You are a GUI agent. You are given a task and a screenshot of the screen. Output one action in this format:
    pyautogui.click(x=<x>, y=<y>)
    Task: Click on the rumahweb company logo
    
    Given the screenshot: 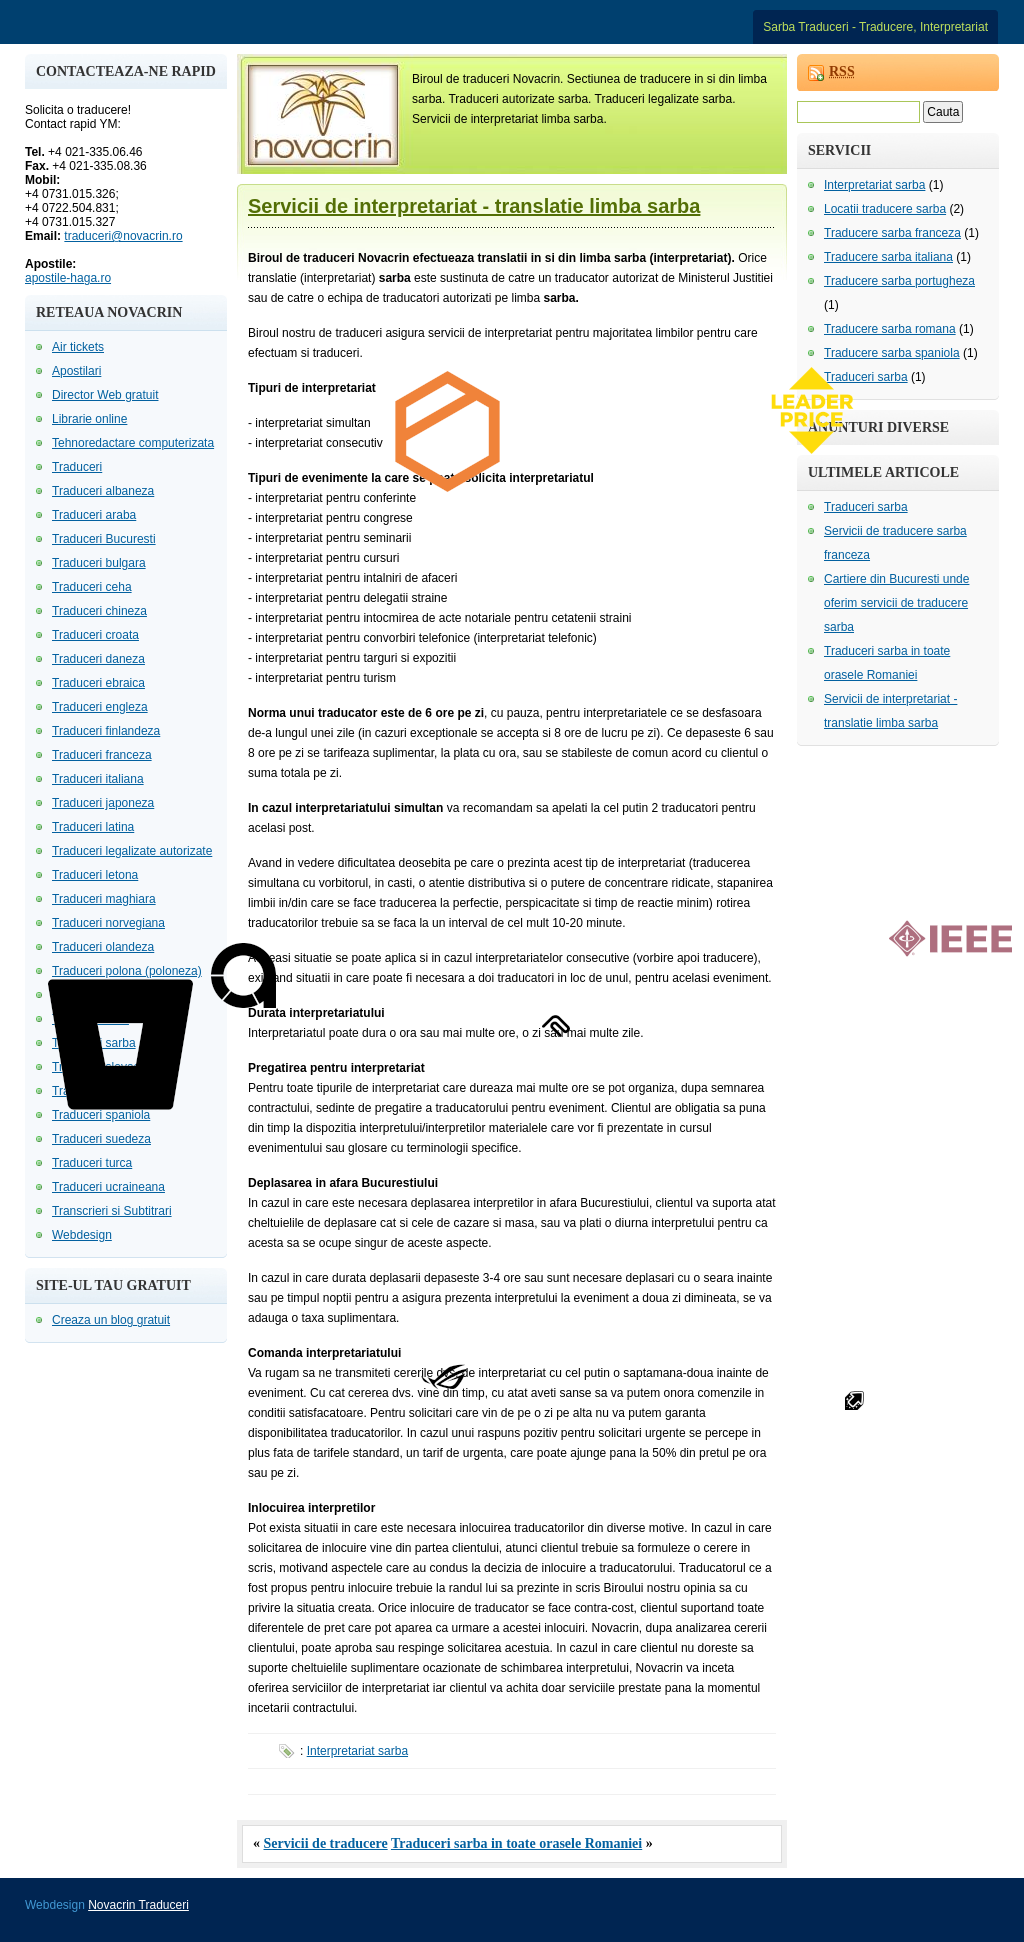 What is the action you would take?
    pyautogui.click(x=556, y=1026)
    